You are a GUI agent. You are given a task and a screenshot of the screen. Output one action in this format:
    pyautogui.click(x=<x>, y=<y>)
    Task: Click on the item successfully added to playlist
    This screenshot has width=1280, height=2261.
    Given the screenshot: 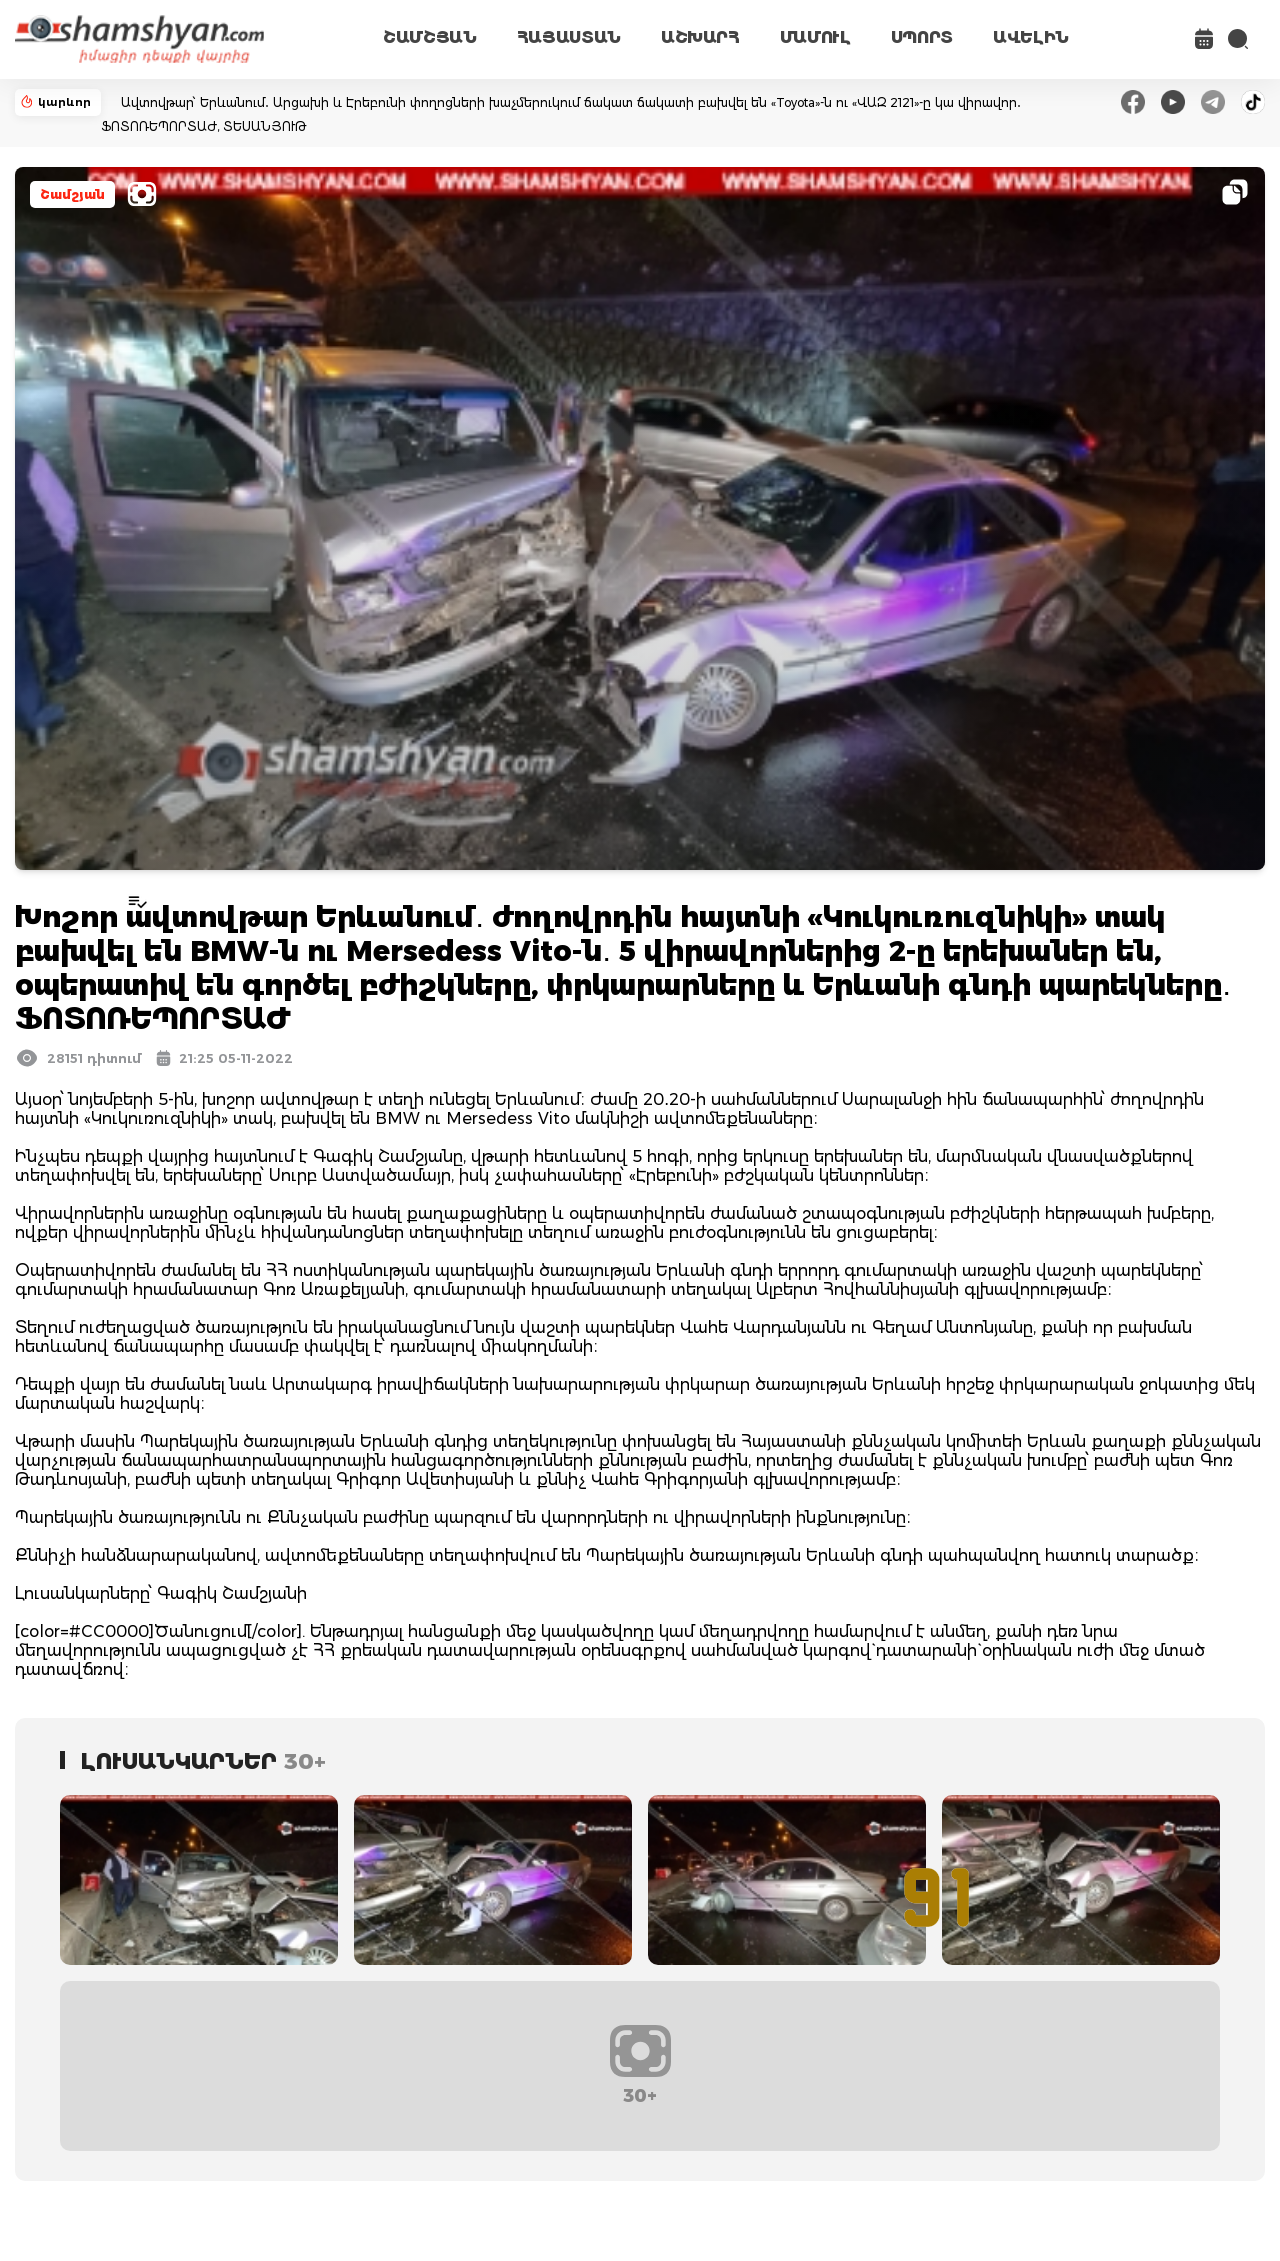 What is the action you would take?
    pyautogui.click(x=137, y=901)
    